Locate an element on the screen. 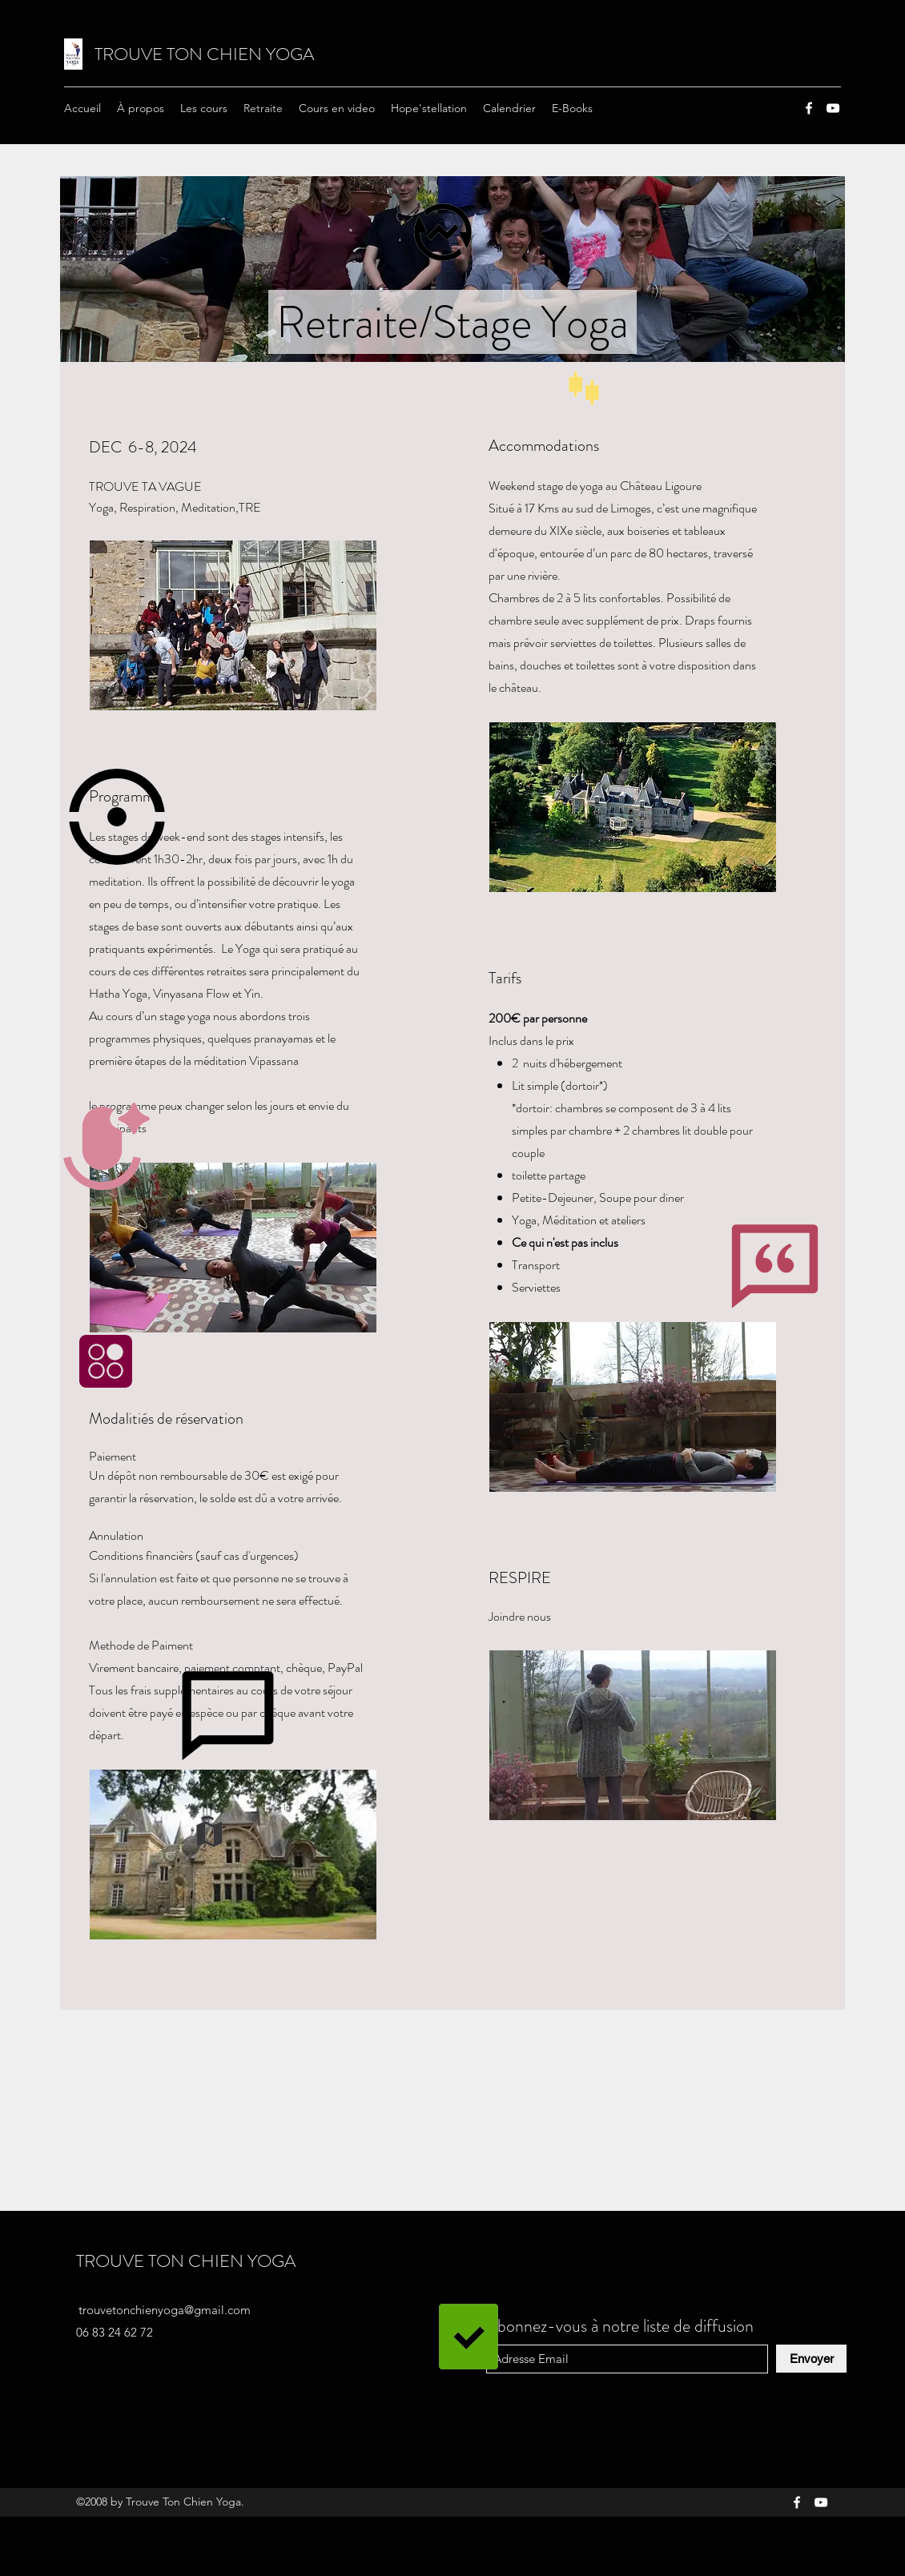  view stock market data is located at coordinates (584, 388).